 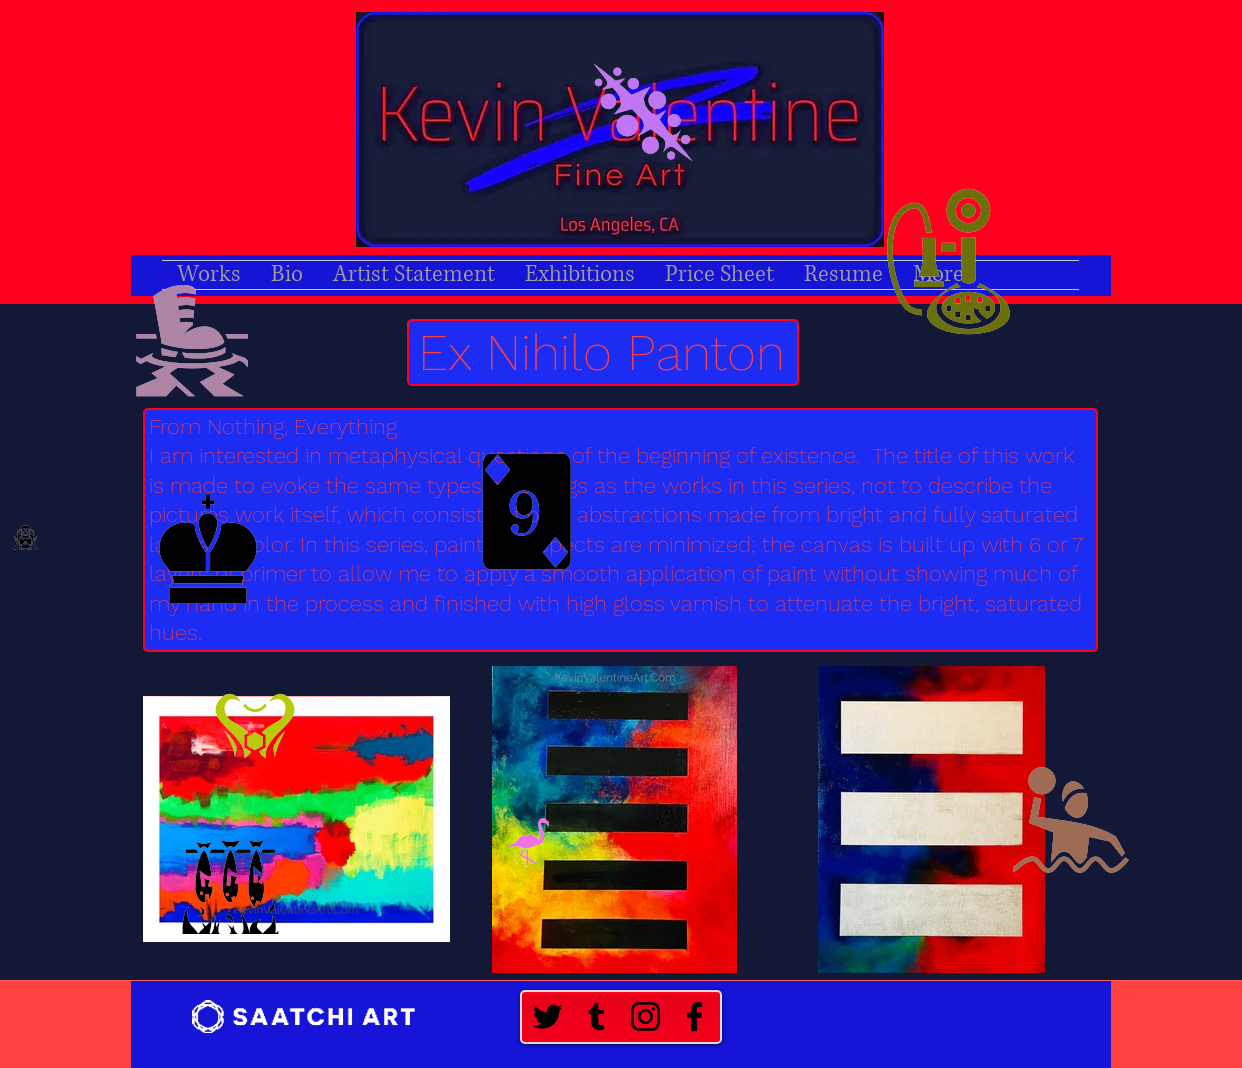 I want to click on view pilot or aviation-related content, so click(x=25, y=537).